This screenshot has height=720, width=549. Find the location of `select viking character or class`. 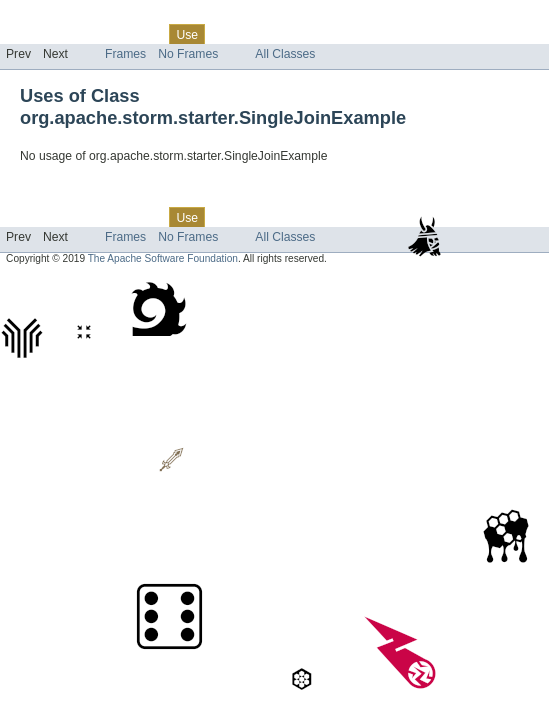

select viking character or class is located at coordinates (424, 236).